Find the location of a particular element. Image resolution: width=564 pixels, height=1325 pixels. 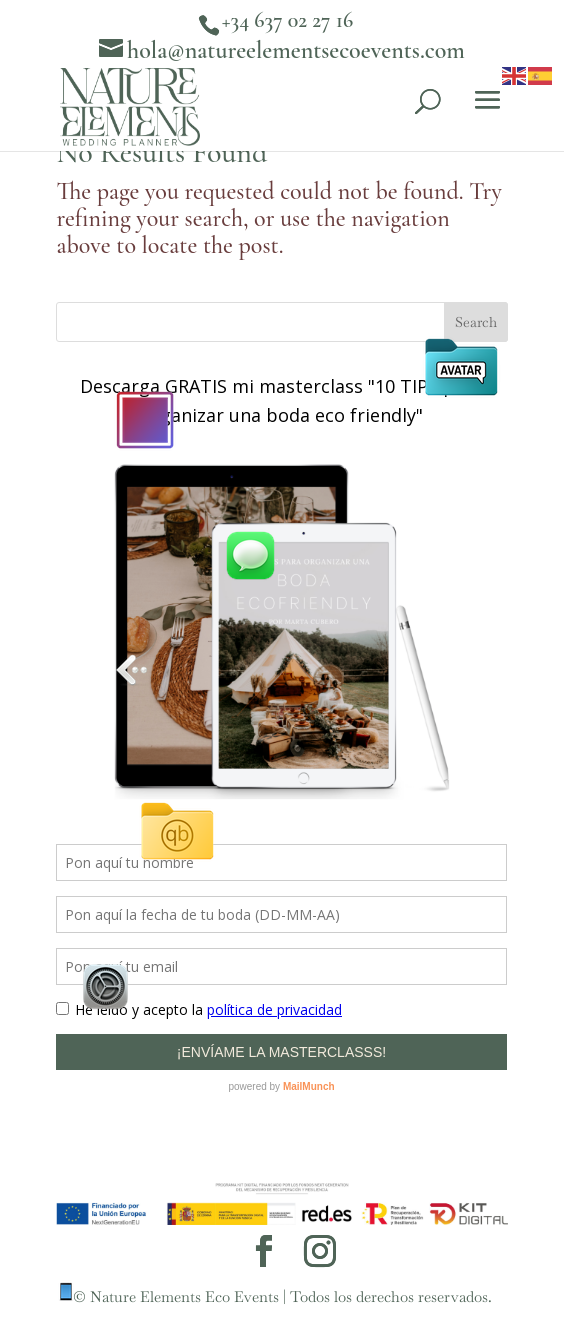

open vrchat avatar files folder is located at coordinates (461, 369).